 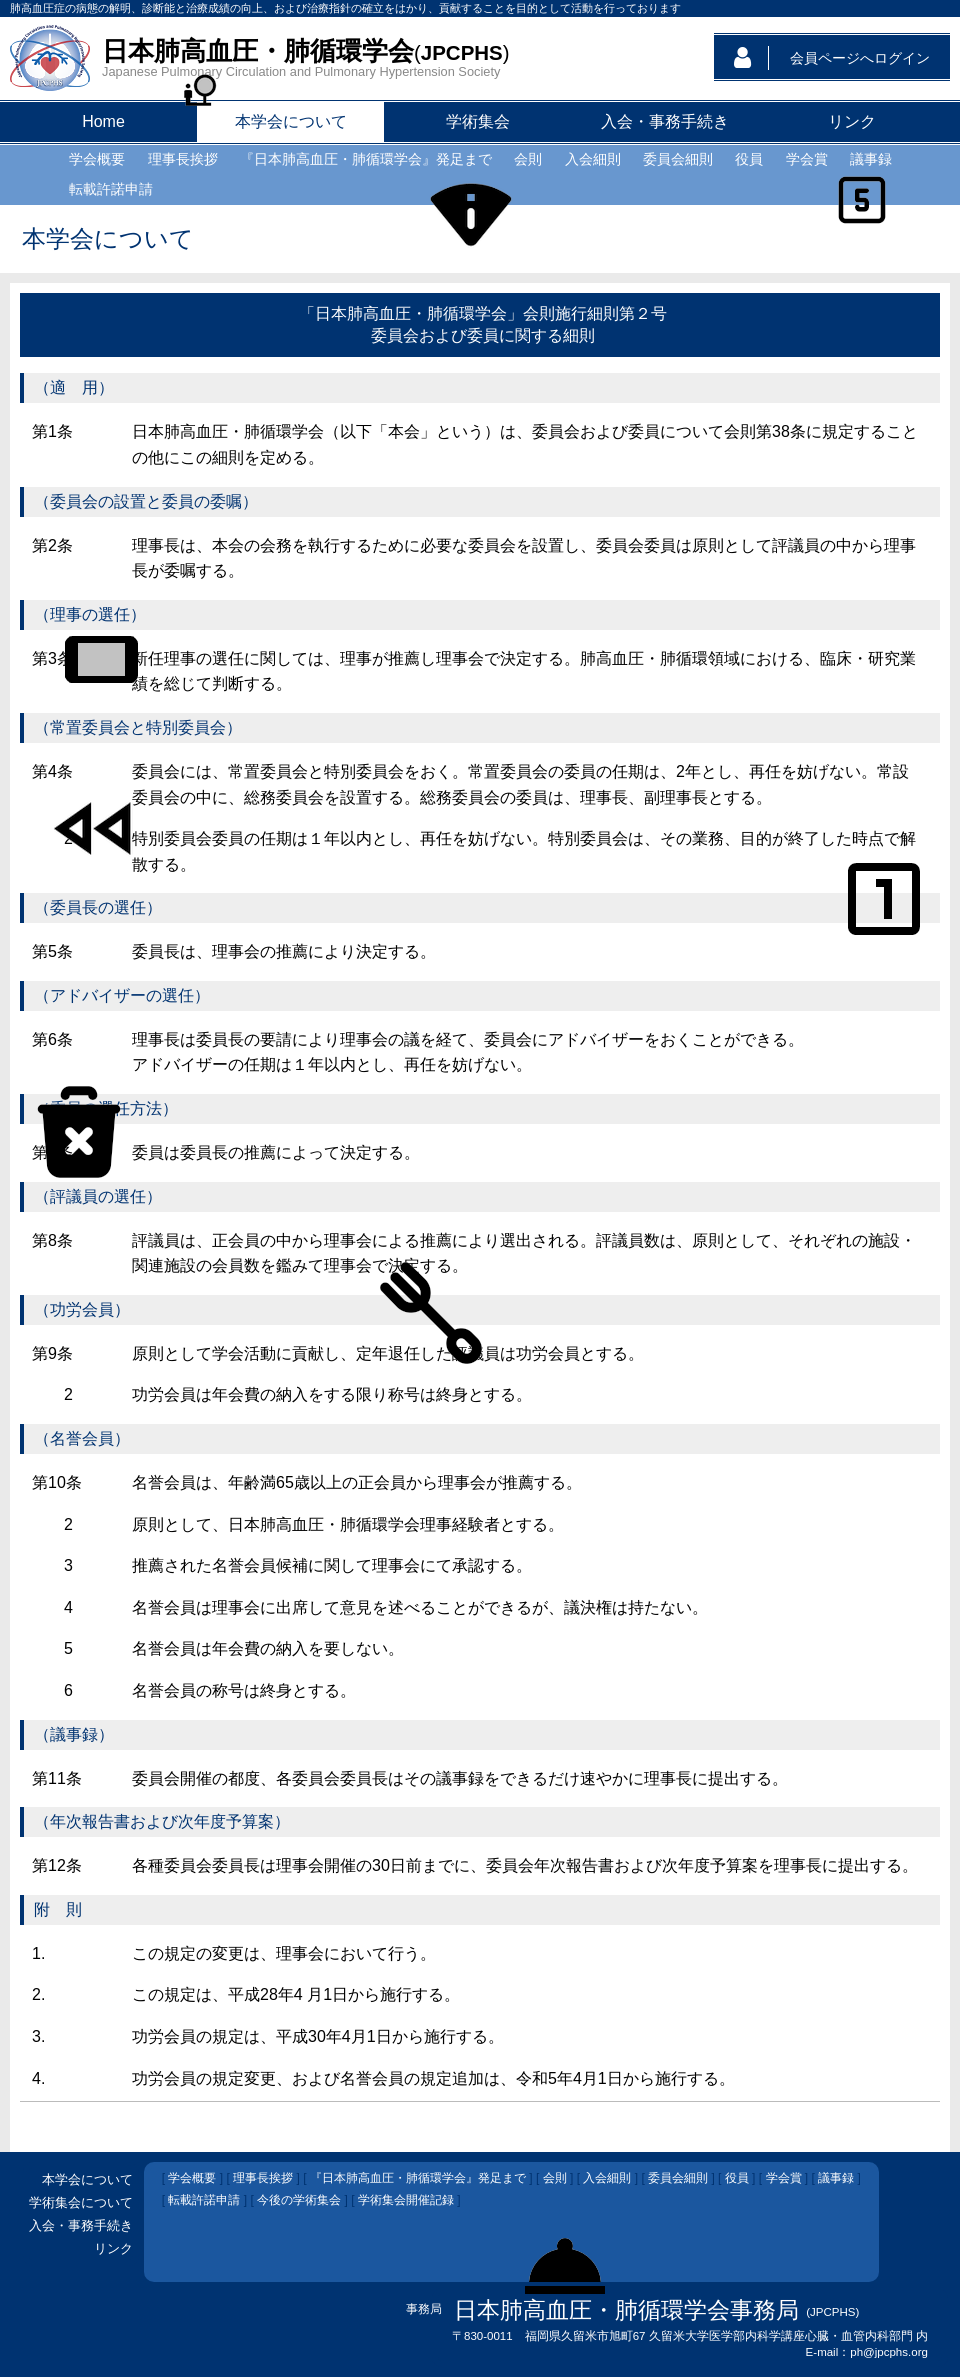 What do you see at coordinates (95, 828) in the screenshot?
I see `rewind media playback` at bounding box center [95, 828].